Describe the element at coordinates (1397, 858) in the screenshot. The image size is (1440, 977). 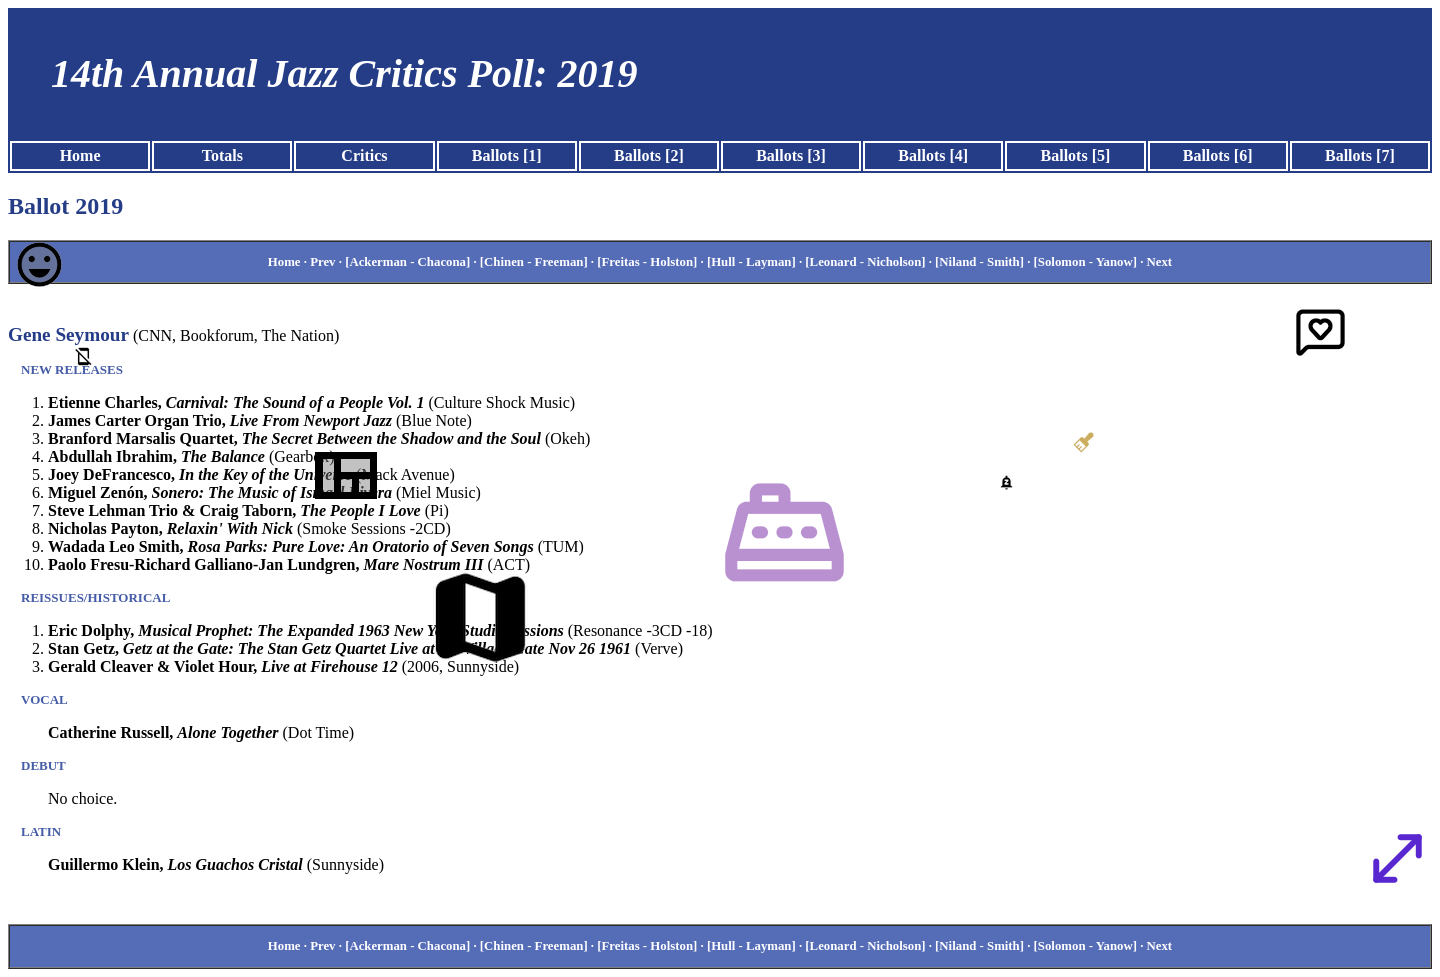
I see `resize window diagonally` at that location.